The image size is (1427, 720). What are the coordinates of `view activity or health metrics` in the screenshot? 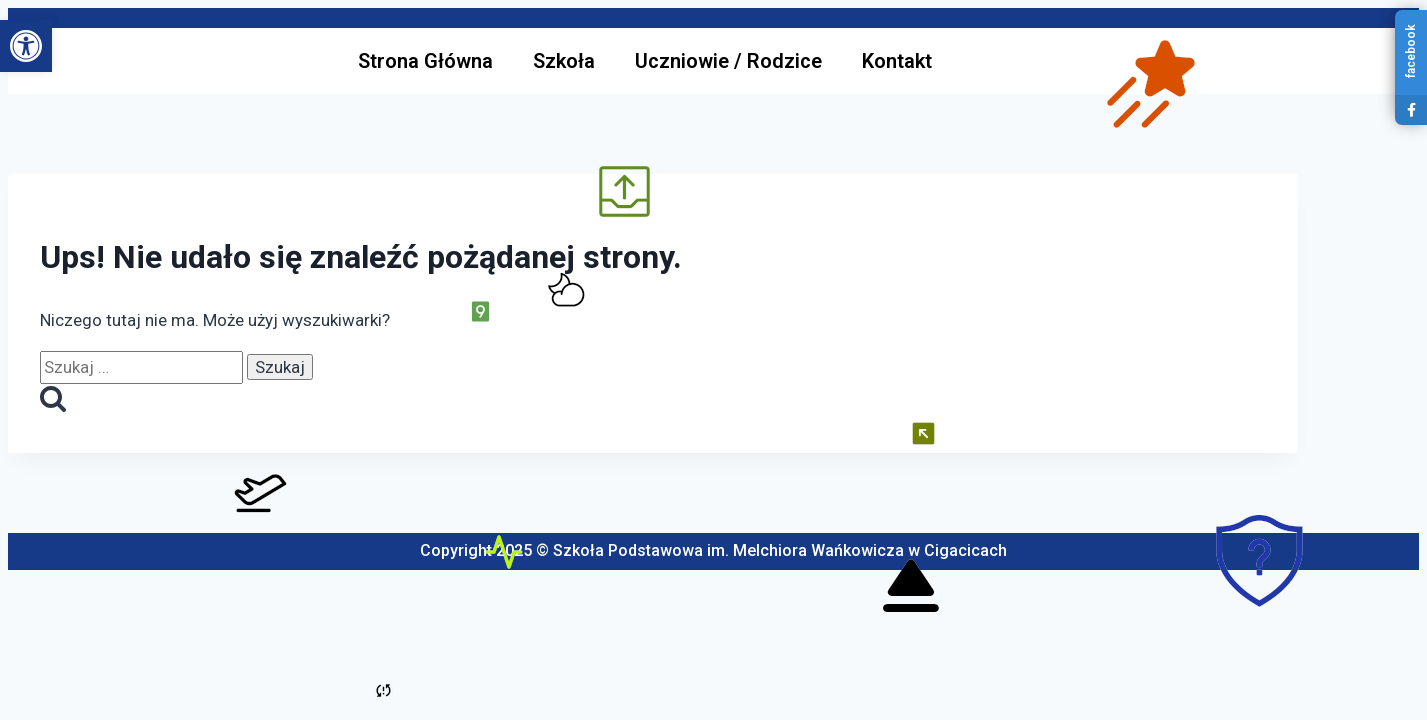 It's located at (504, 552).